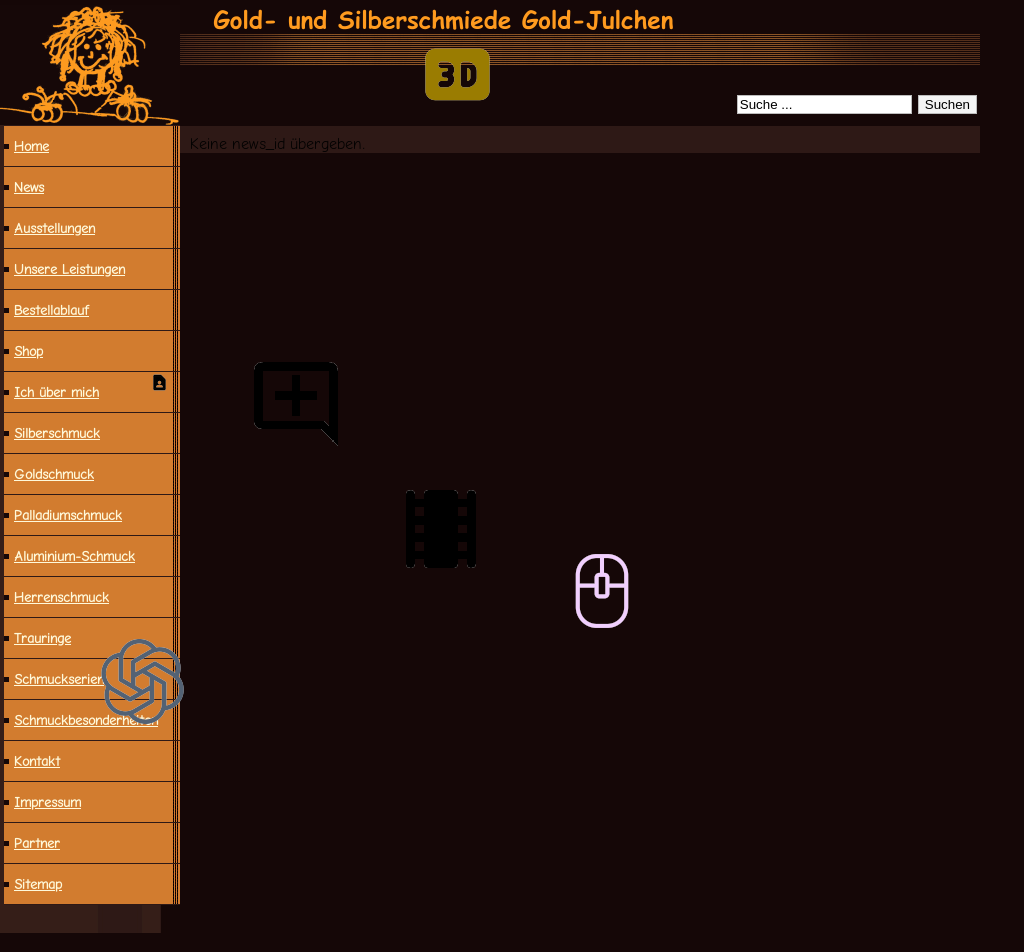 Image resolution: width=1024 pixels, height=952 pixels. I want to click on view contact details, so click(159, 382).